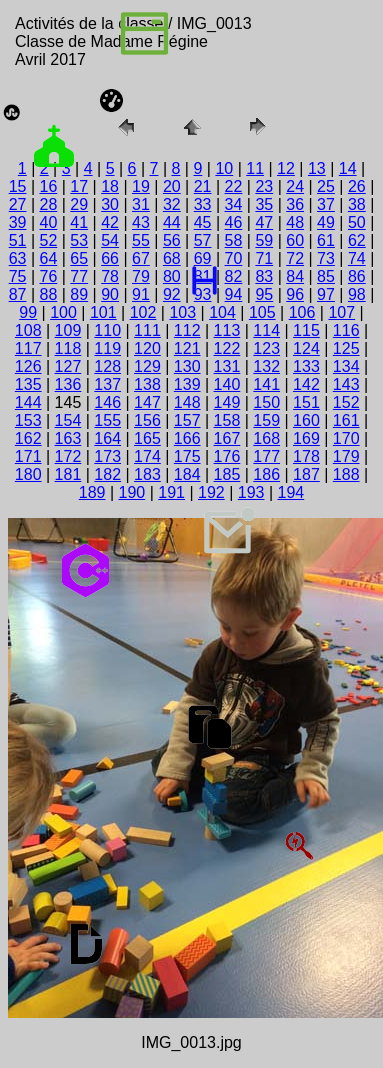 This screenshot has height=1068, width=383. What do you see at coordinates (144, 33) in the screenshot?
I see `open a new browser window` at bounding box center [144, 33].